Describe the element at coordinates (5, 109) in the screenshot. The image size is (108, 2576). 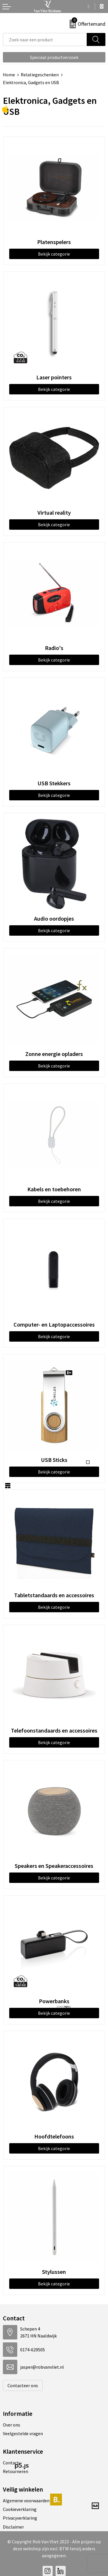
I see `apple brand or product indicator` at that location.